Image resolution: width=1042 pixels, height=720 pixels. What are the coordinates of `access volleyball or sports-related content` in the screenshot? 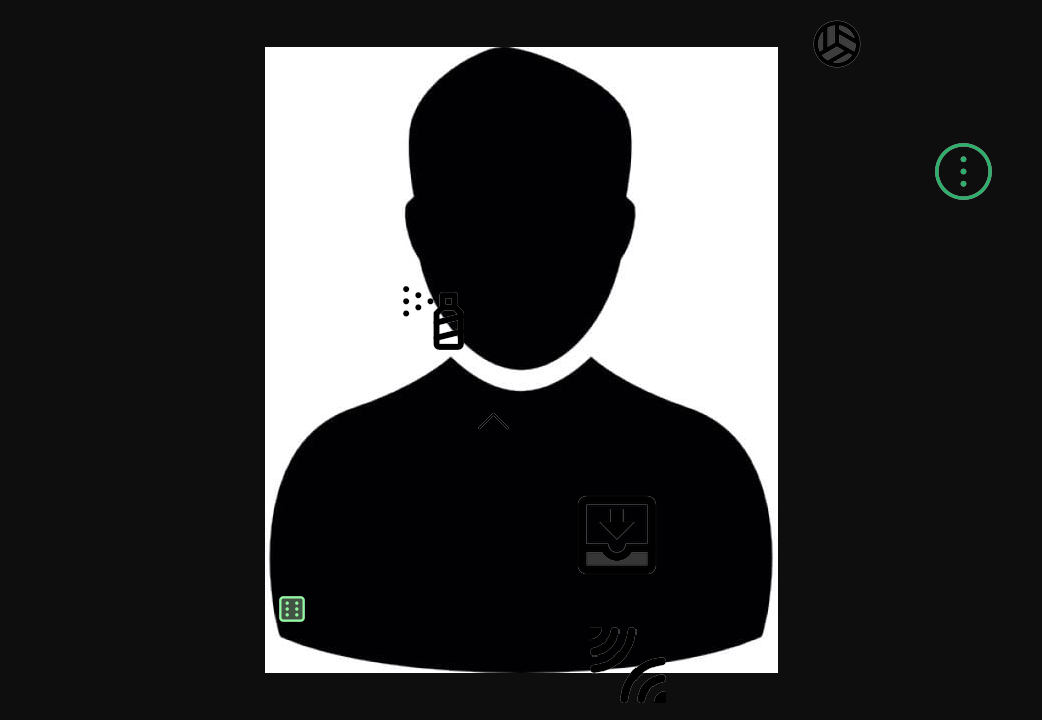 It's located at (837, 44).